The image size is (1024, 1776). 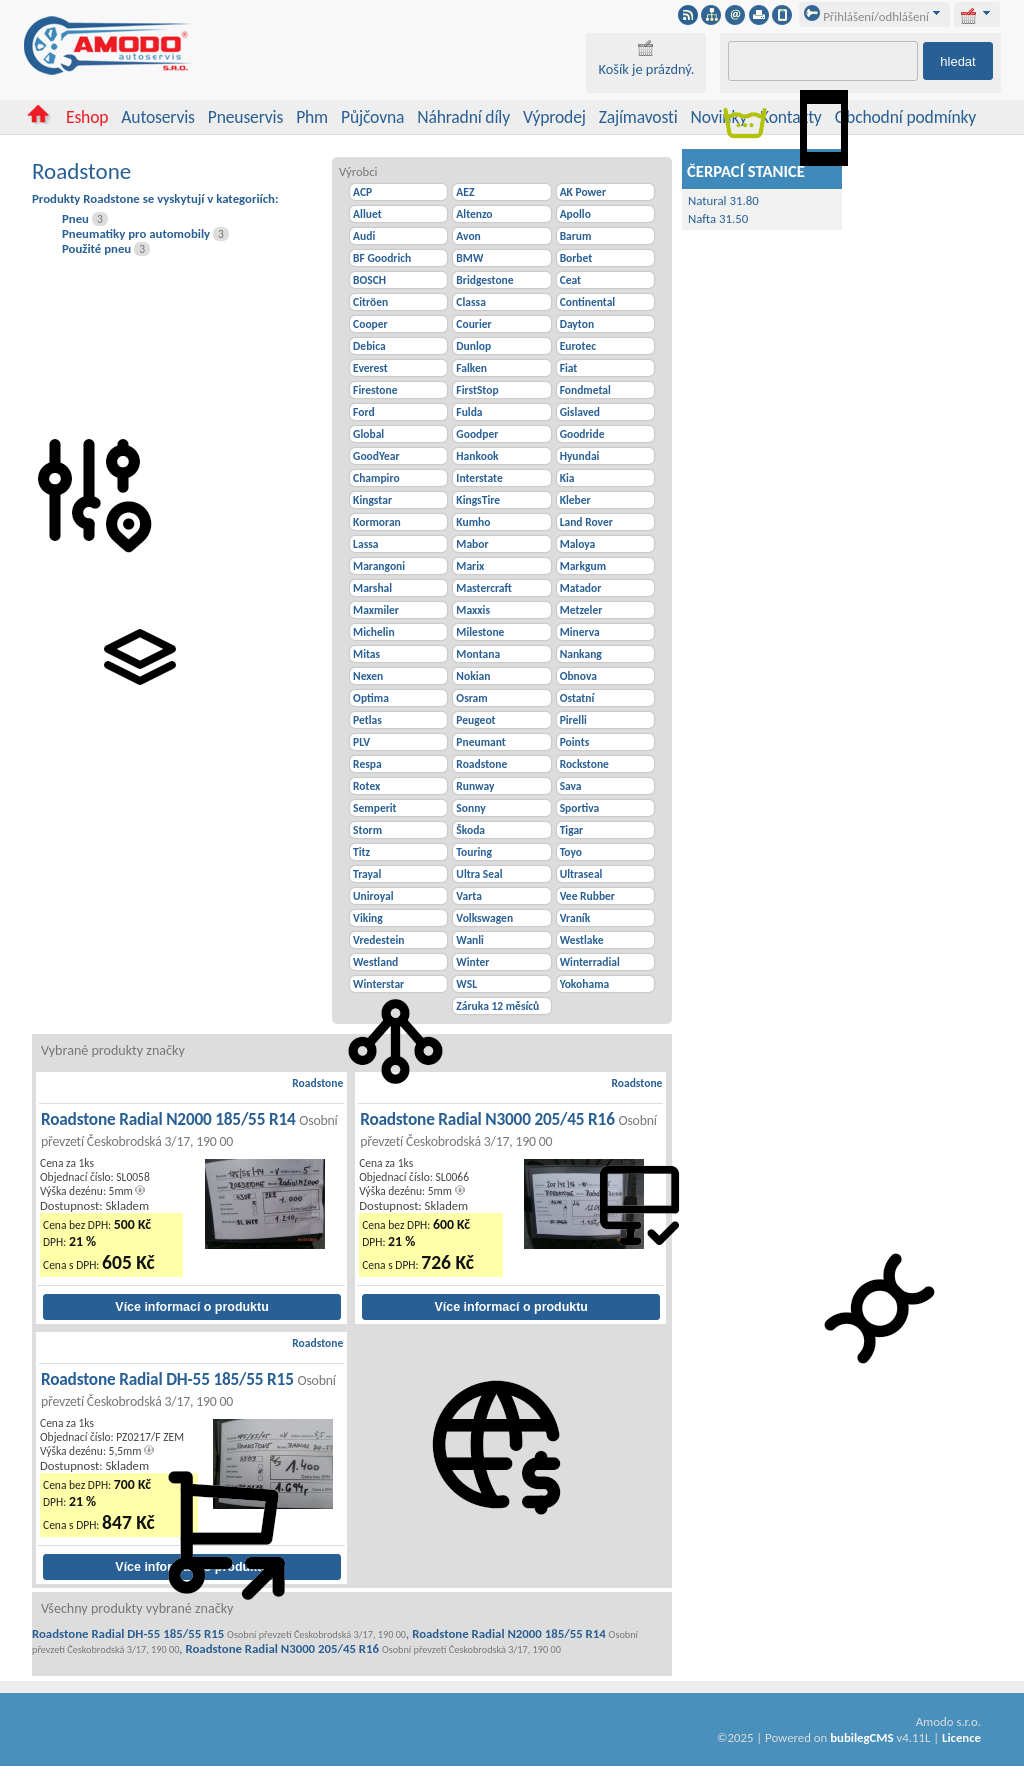 What do you see at coordinates (223, 1532) in the screenshot?
I see `share your shopping cart with others` at bounding box center [223, 1532].